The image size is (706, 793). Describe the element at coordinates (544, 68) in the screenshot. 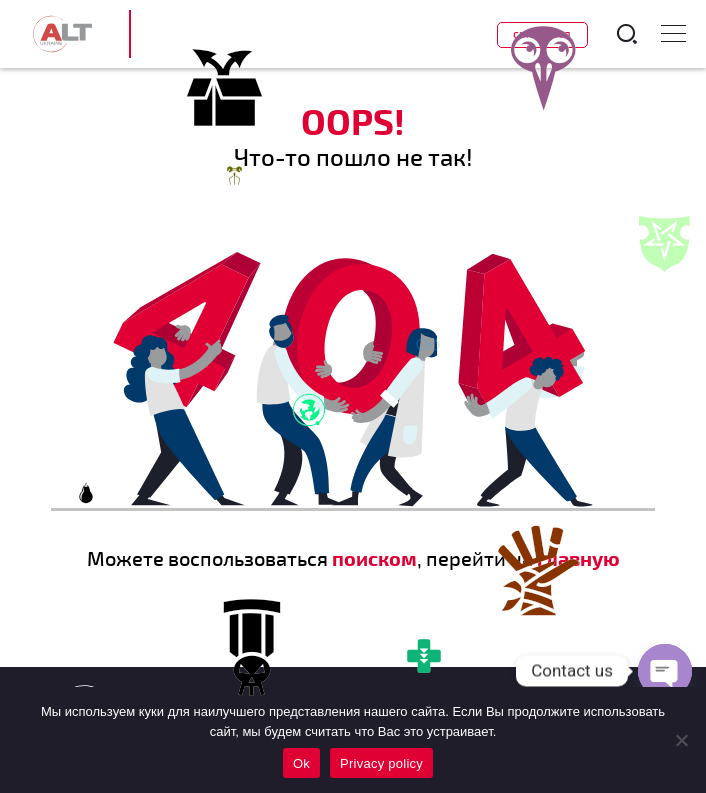

I see `select a bird mask avatar or character` at that location.